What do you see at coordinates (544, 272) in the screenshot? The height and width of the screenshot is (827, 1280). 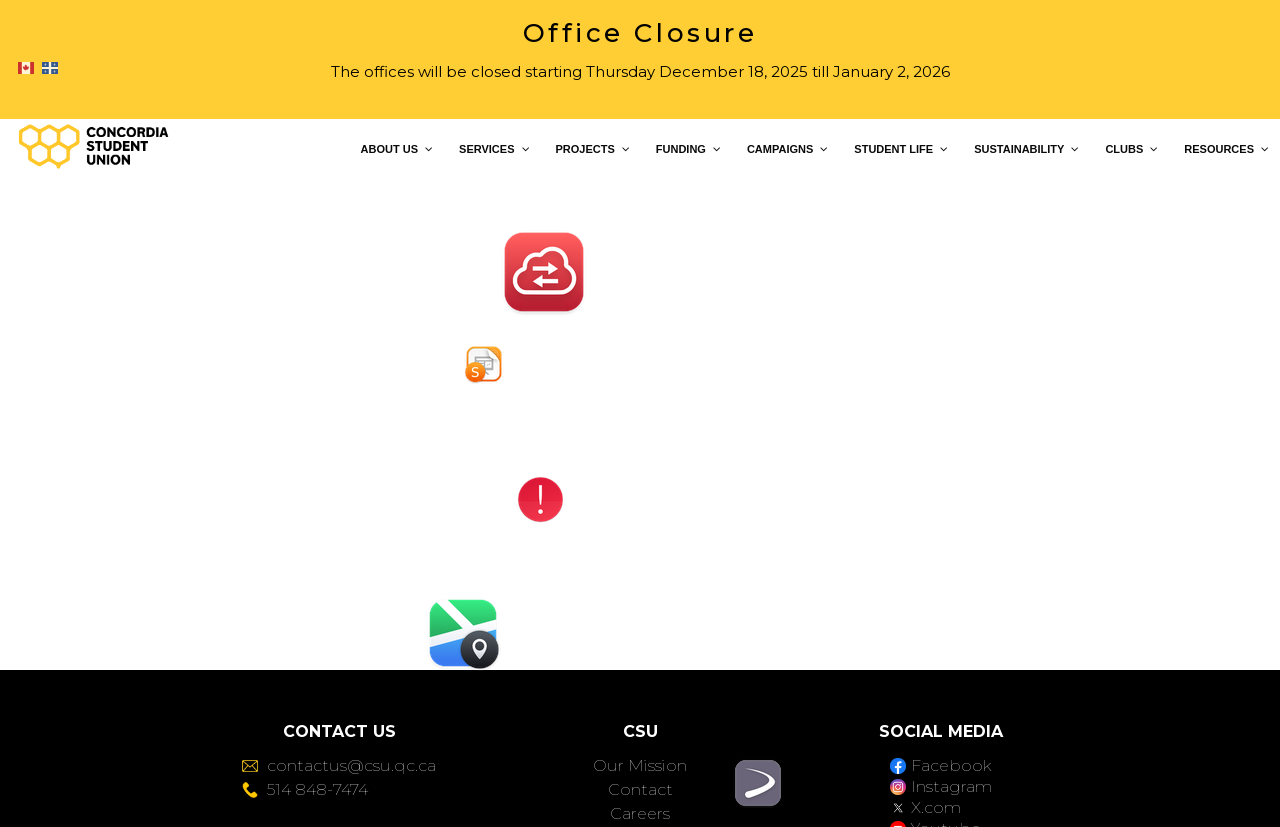 I see `open opensnitch firewall application` at bounding box center [544, 272].